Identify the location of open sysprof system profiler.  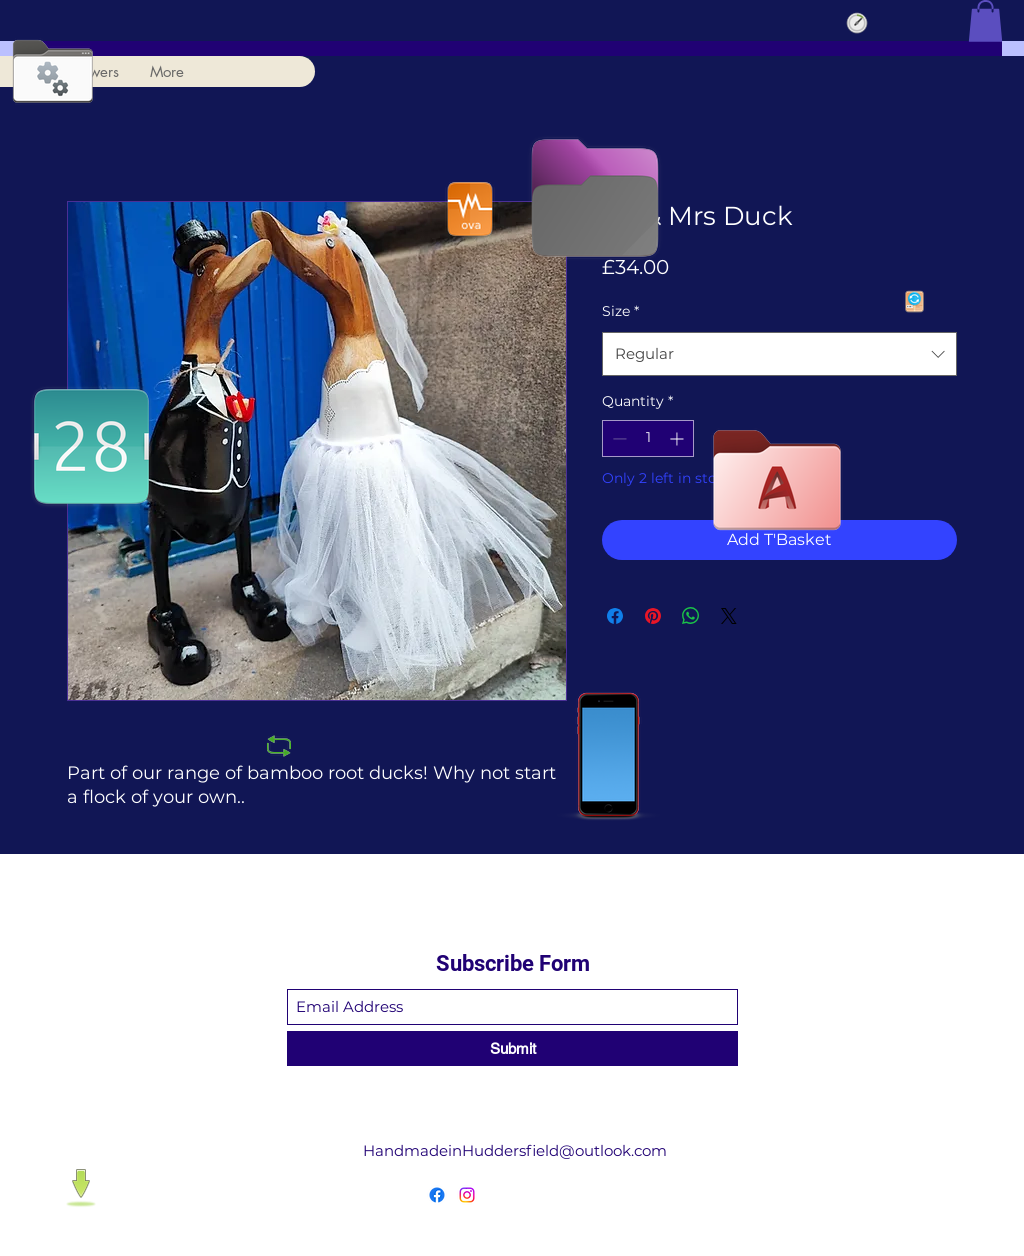
(857, 23).